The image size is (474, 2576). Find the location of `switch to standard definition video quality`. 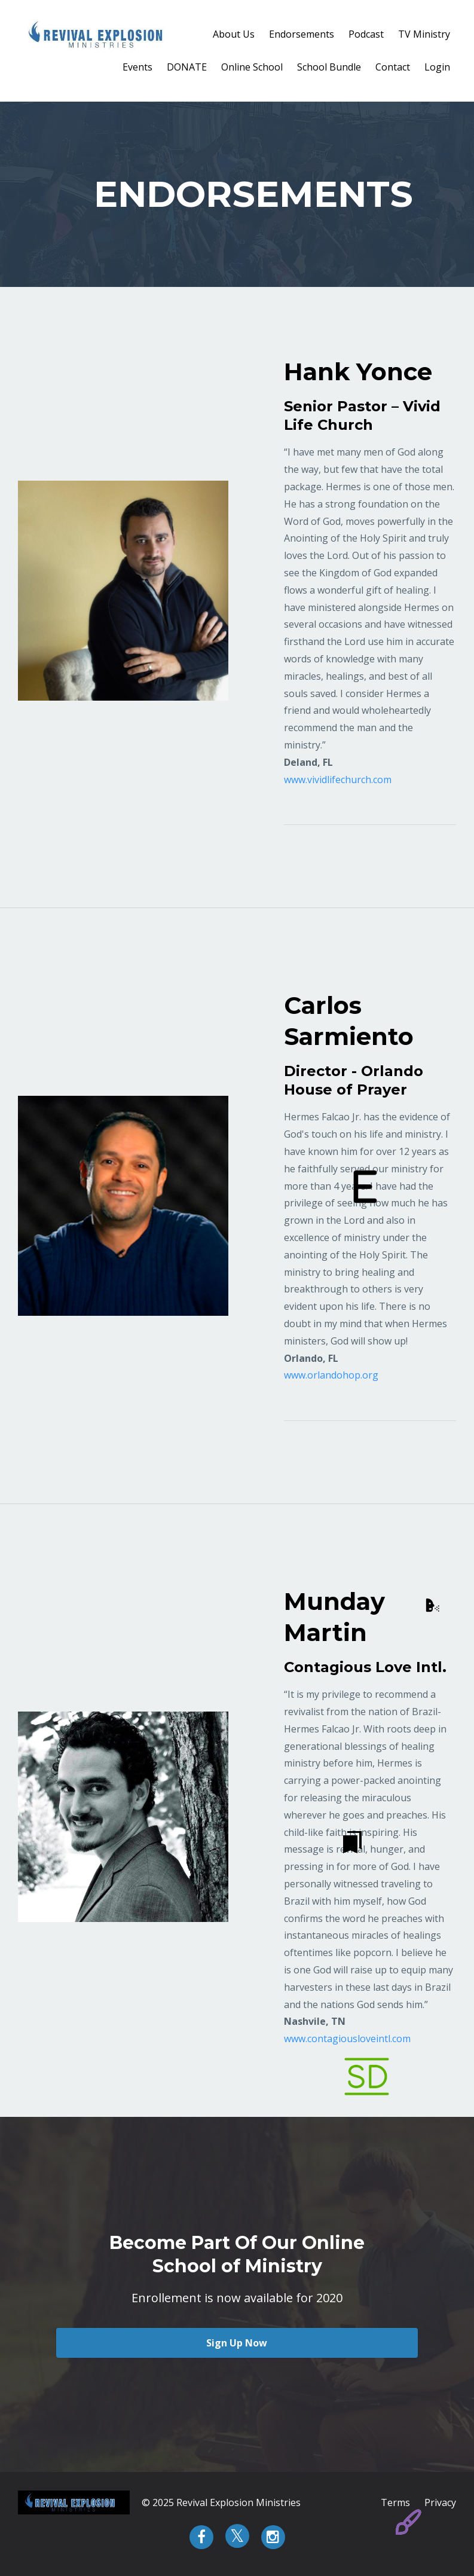

switch to standard definition video quality is located at coordinates (366, 2076).